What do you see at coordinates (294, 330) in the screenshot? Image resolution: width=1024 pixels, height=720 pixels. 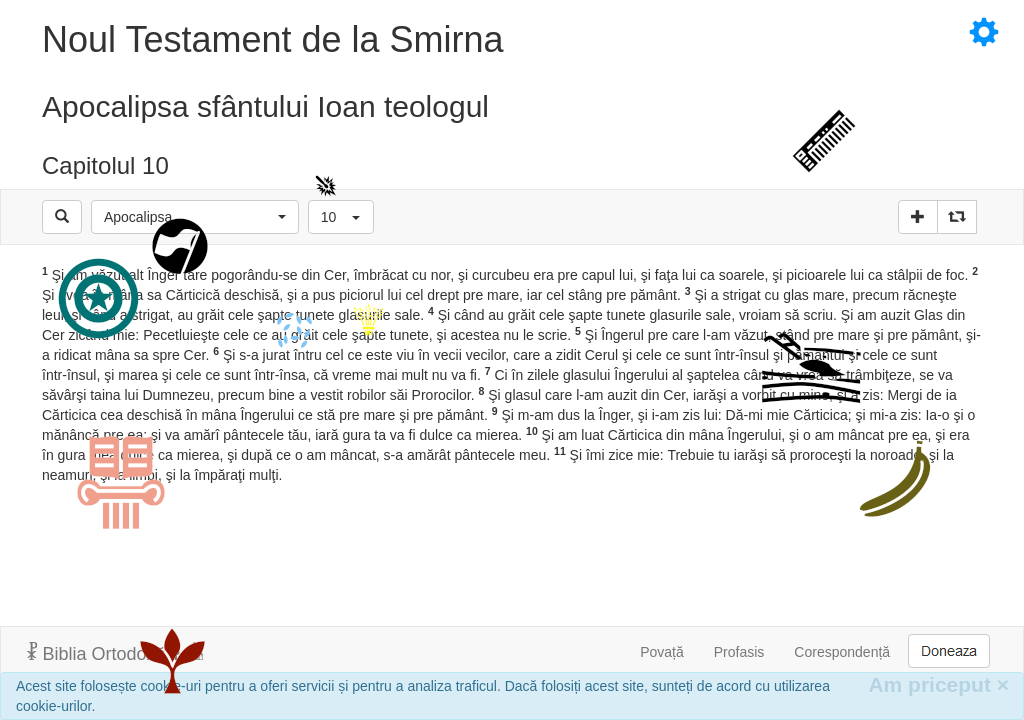 I see `sesame seeds ingredient or allergen indicator` at bounding box center [294, 330].